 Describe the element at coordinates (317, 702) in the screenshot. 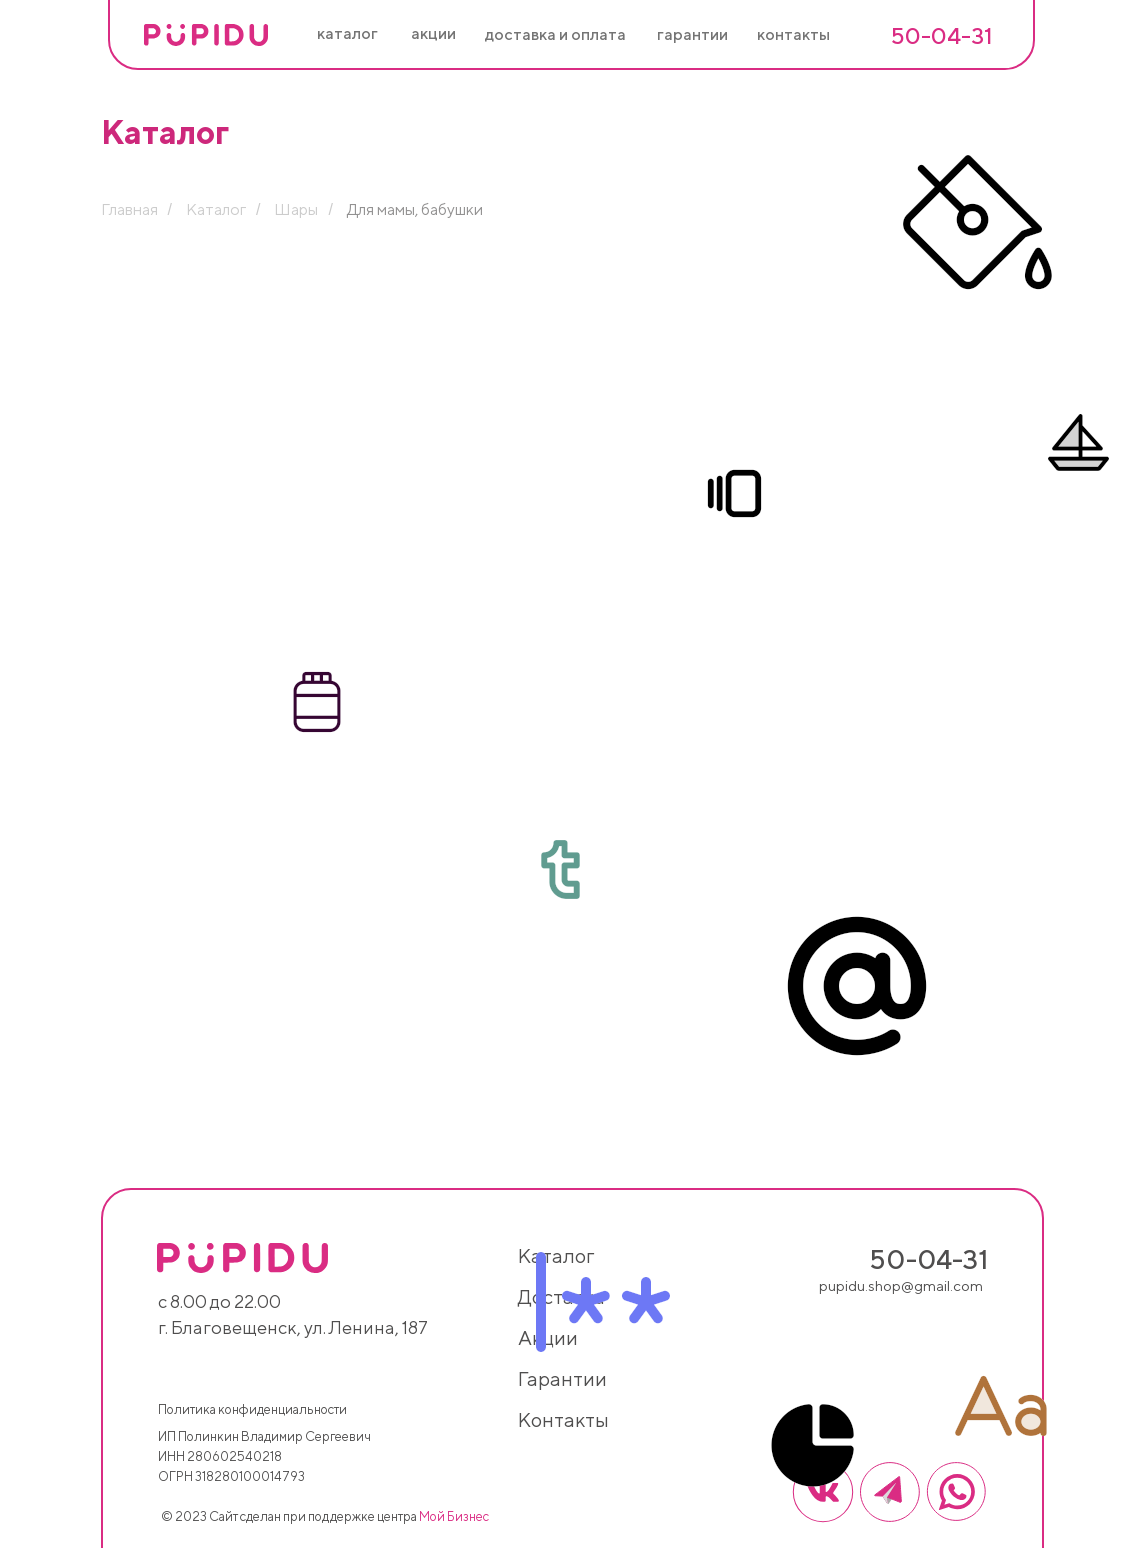

I see `view or manage labeled containers` at that location.